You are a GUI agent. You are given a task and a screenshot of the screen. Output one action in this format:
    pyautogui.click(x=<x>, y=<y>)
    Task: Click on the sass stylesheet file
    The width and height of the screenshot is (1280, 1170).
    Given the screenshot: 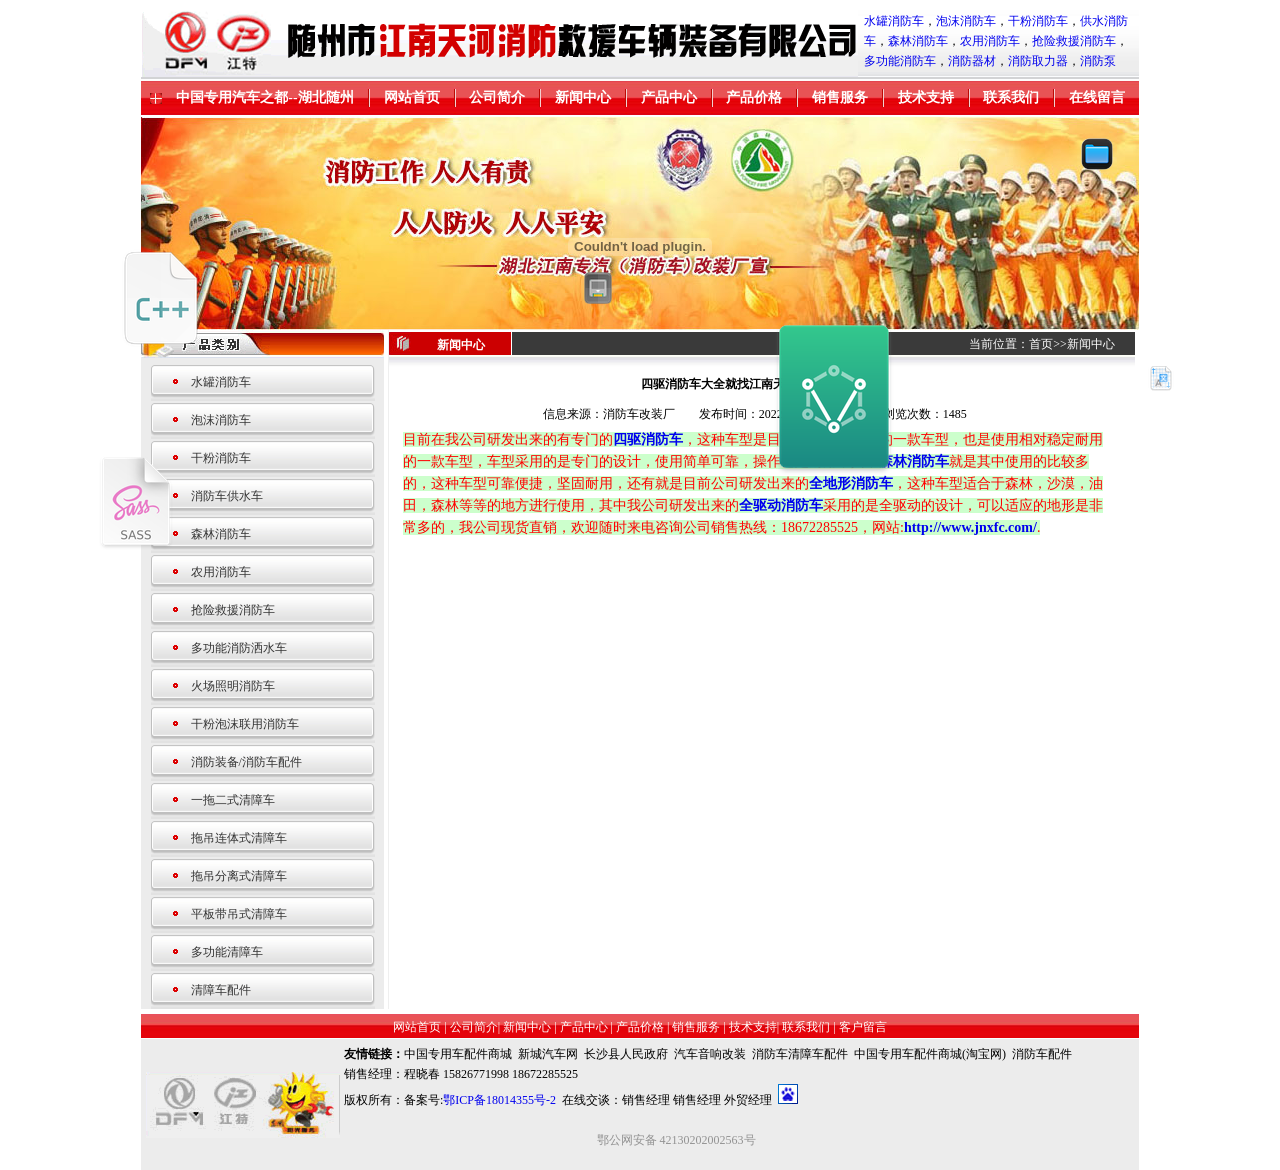 What is the action you would take?
    pyautogui.click(x=136, y=503)
    